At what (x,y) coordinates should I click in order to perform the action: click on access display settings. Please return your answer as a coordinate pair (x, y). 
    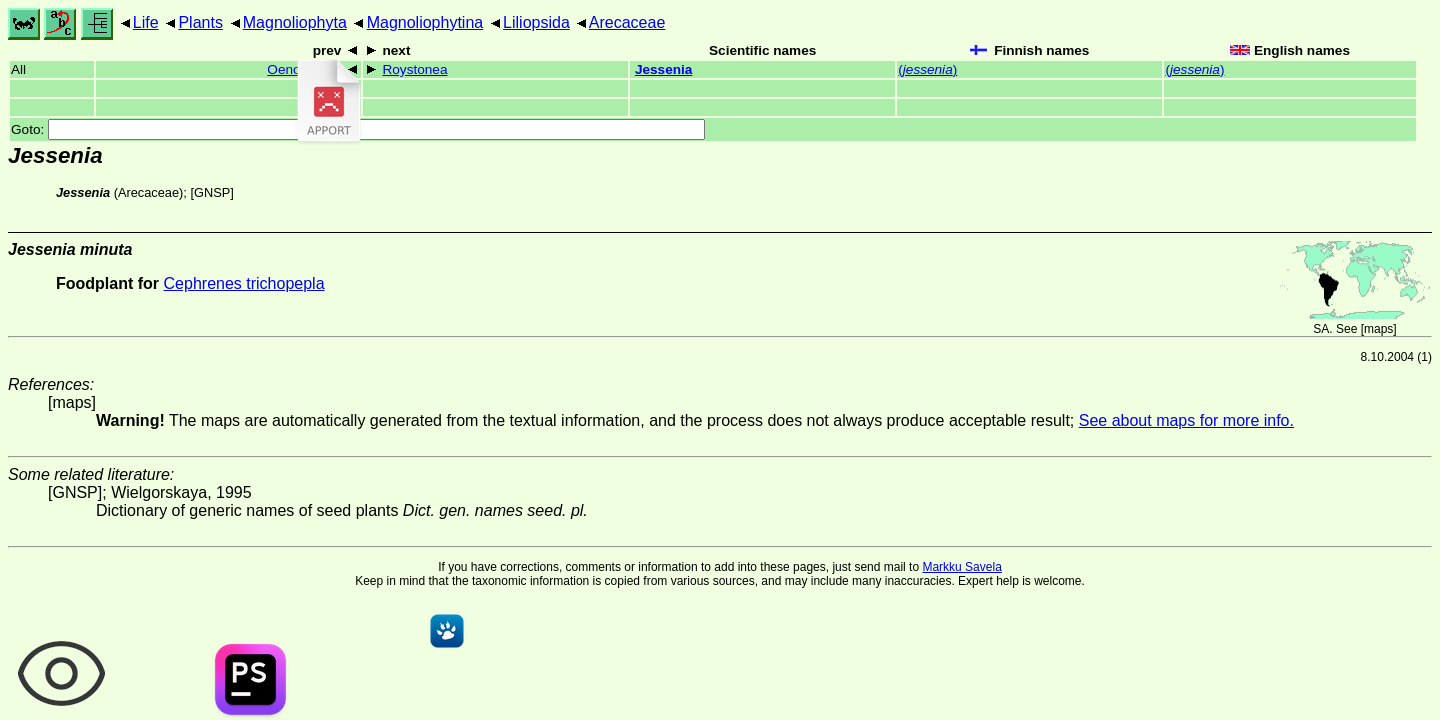
    Looking at the image, I should click on (61, 673).